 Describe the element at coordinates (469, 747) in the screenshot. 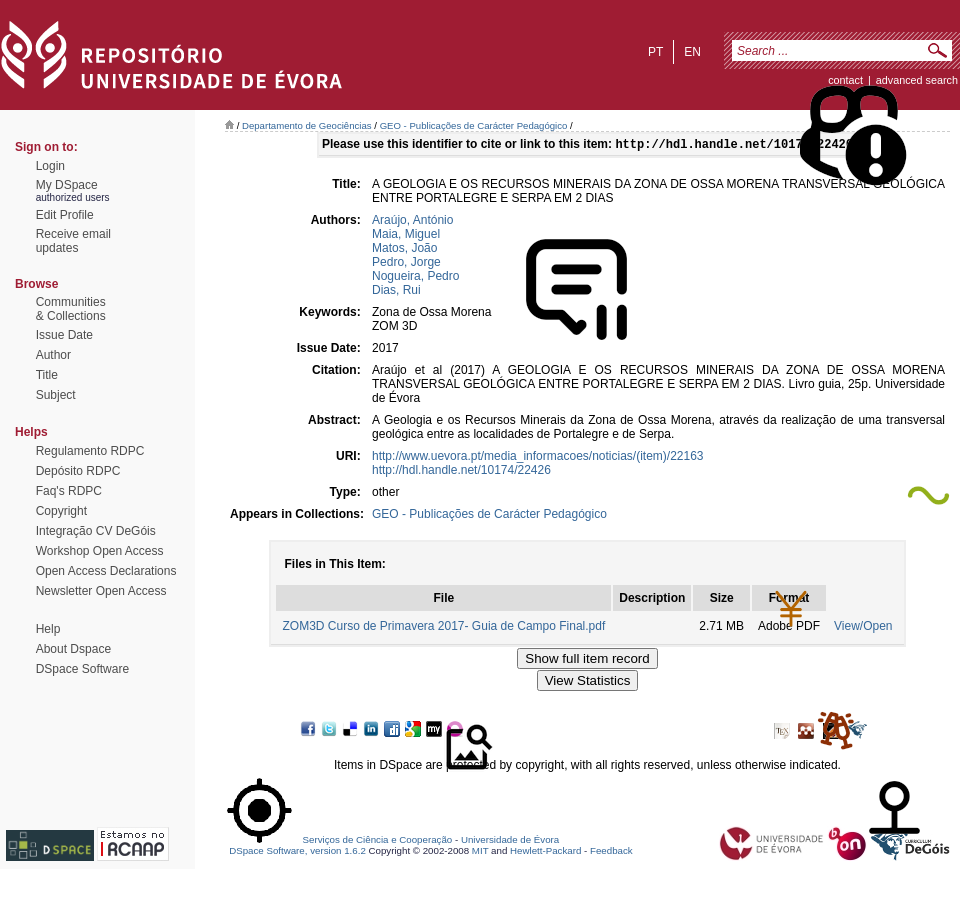

I see `search using an image or photo` at that location.